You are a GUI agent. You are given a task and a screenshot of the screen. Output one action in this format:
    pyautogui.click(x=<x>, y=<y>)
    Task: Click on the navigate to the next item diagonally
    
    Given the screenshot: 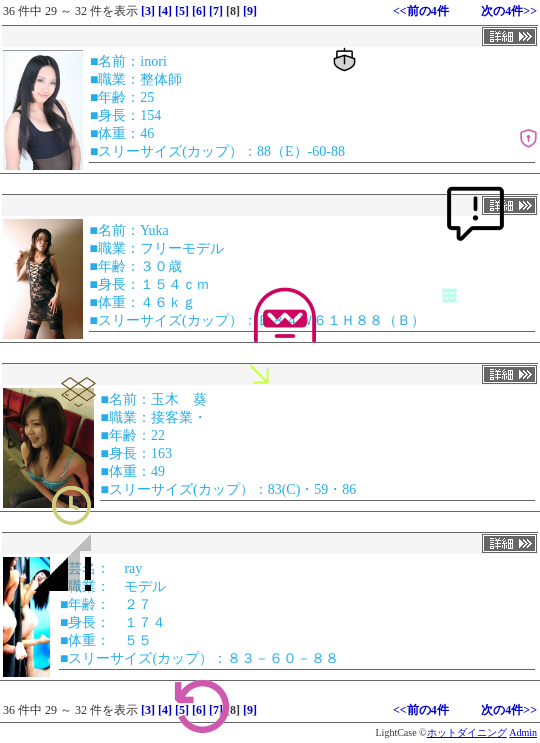 What is the action you would take?
    pyautogui.click(x=258, y=373)
    